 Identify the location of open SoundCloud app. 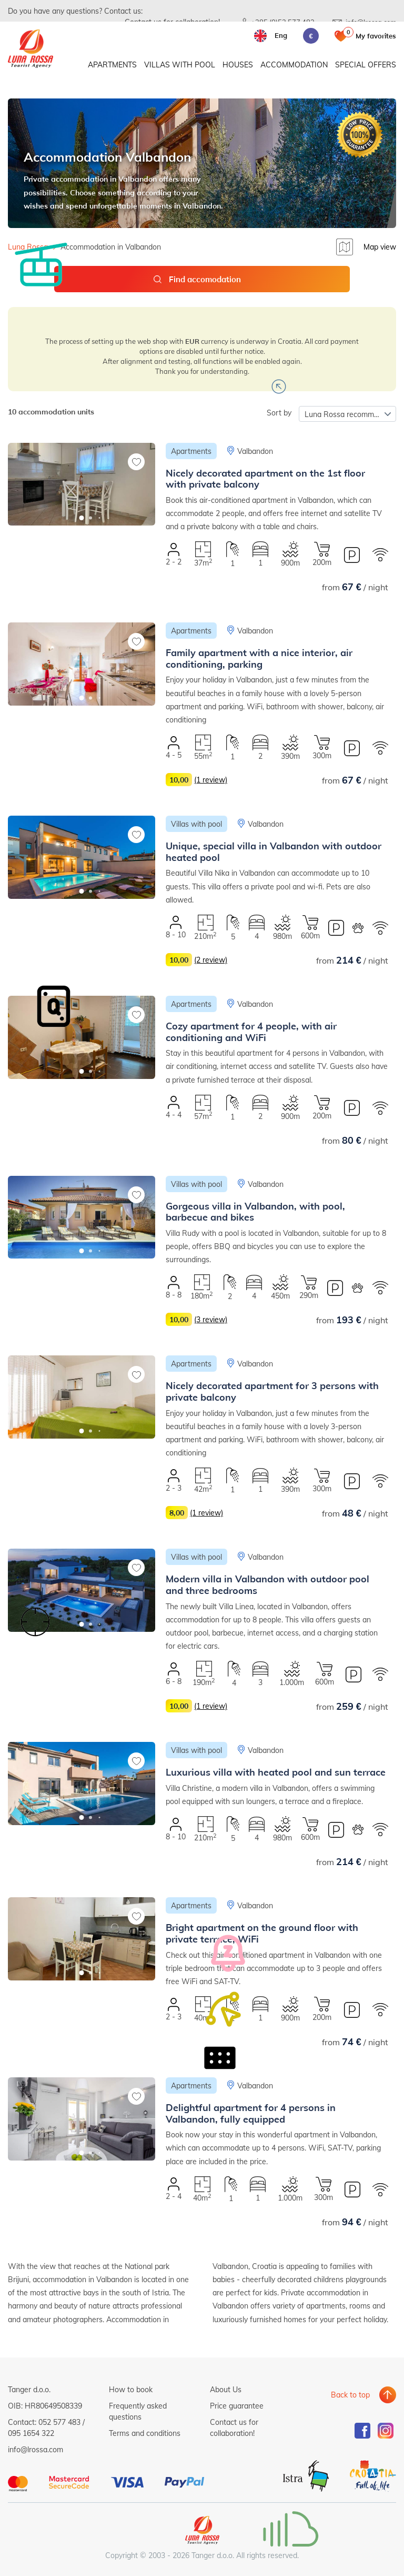
(290, 2531).